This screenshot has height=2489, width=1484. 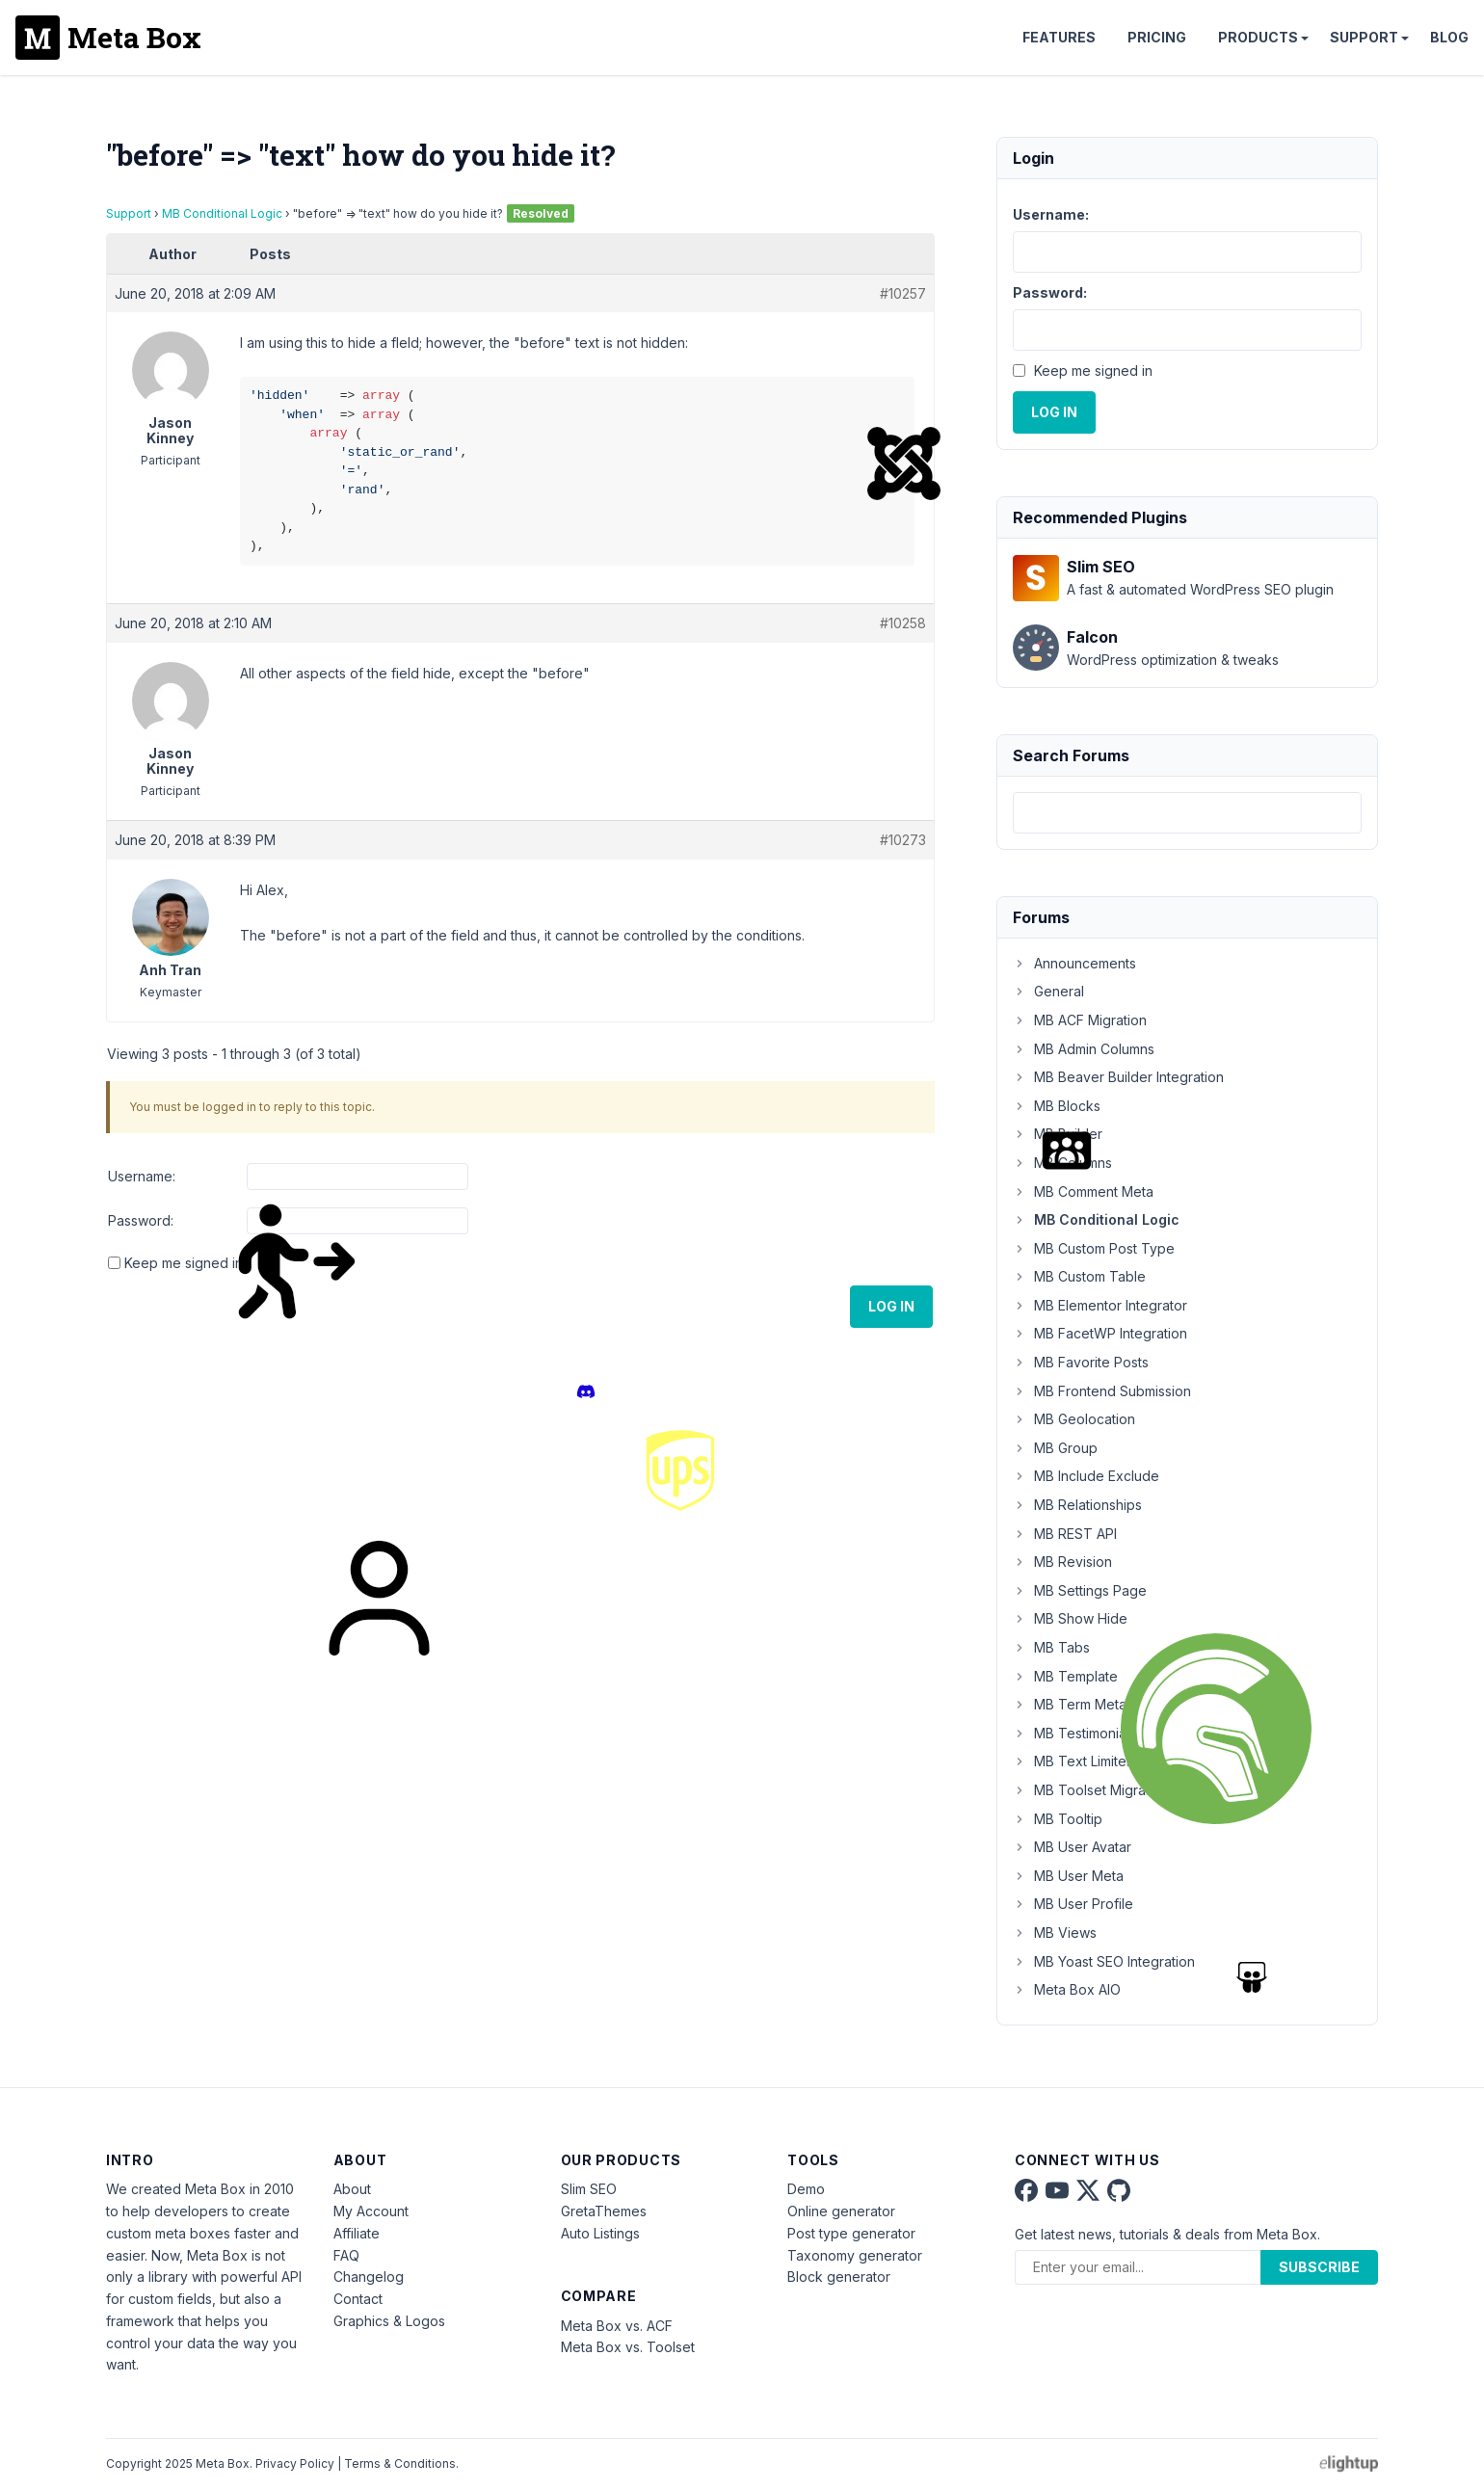 What do you see at coordinates (680, 1470) in the screenshot?
I see `UPS shipping and delivery services` at bounding box center [680, 1470].